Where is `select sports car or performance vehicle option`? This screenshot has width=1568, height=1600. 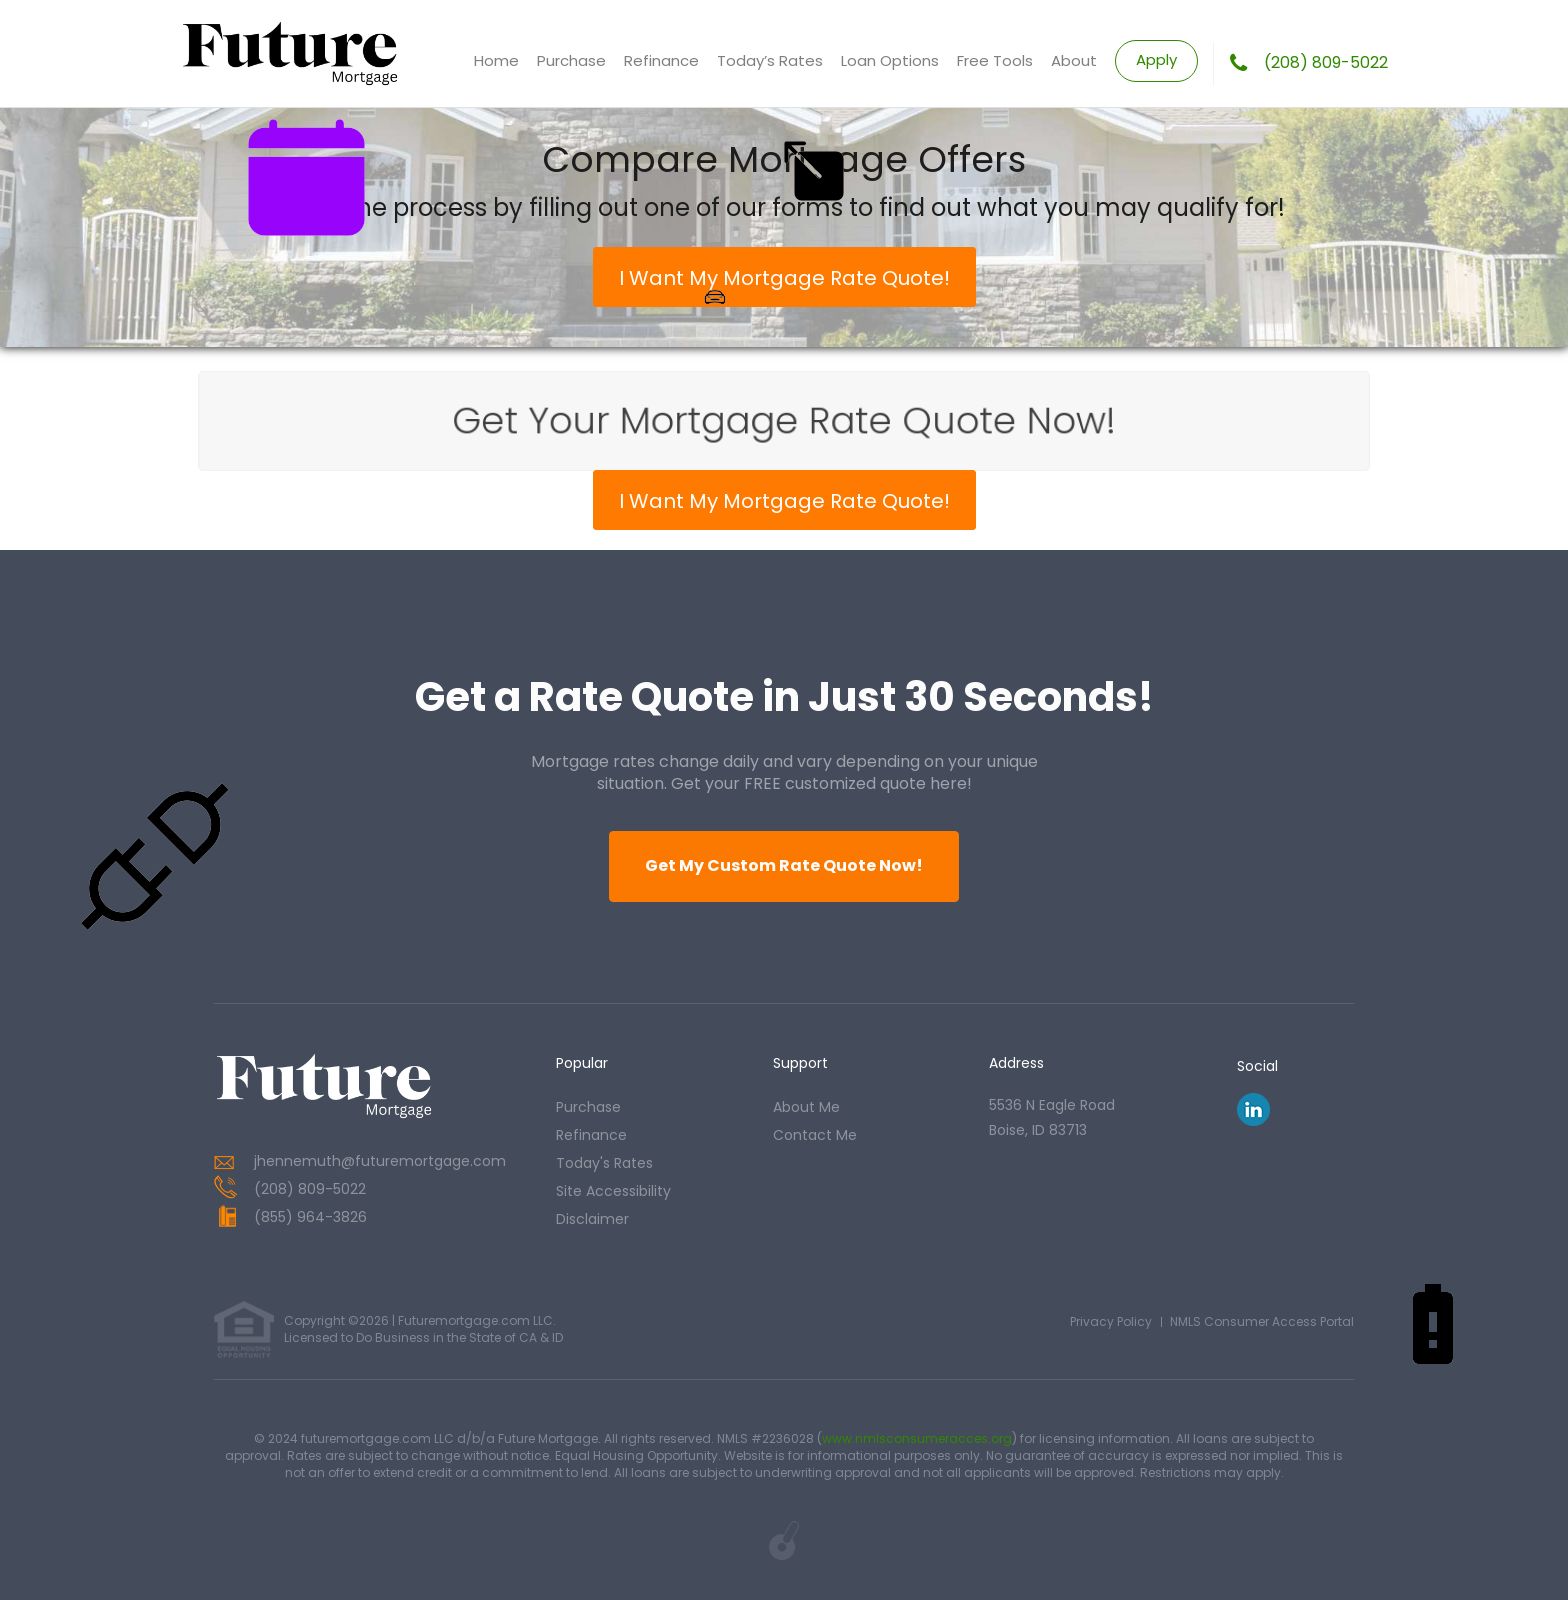 select sports car or performance vehicle option is located at coordinates (715, 297).